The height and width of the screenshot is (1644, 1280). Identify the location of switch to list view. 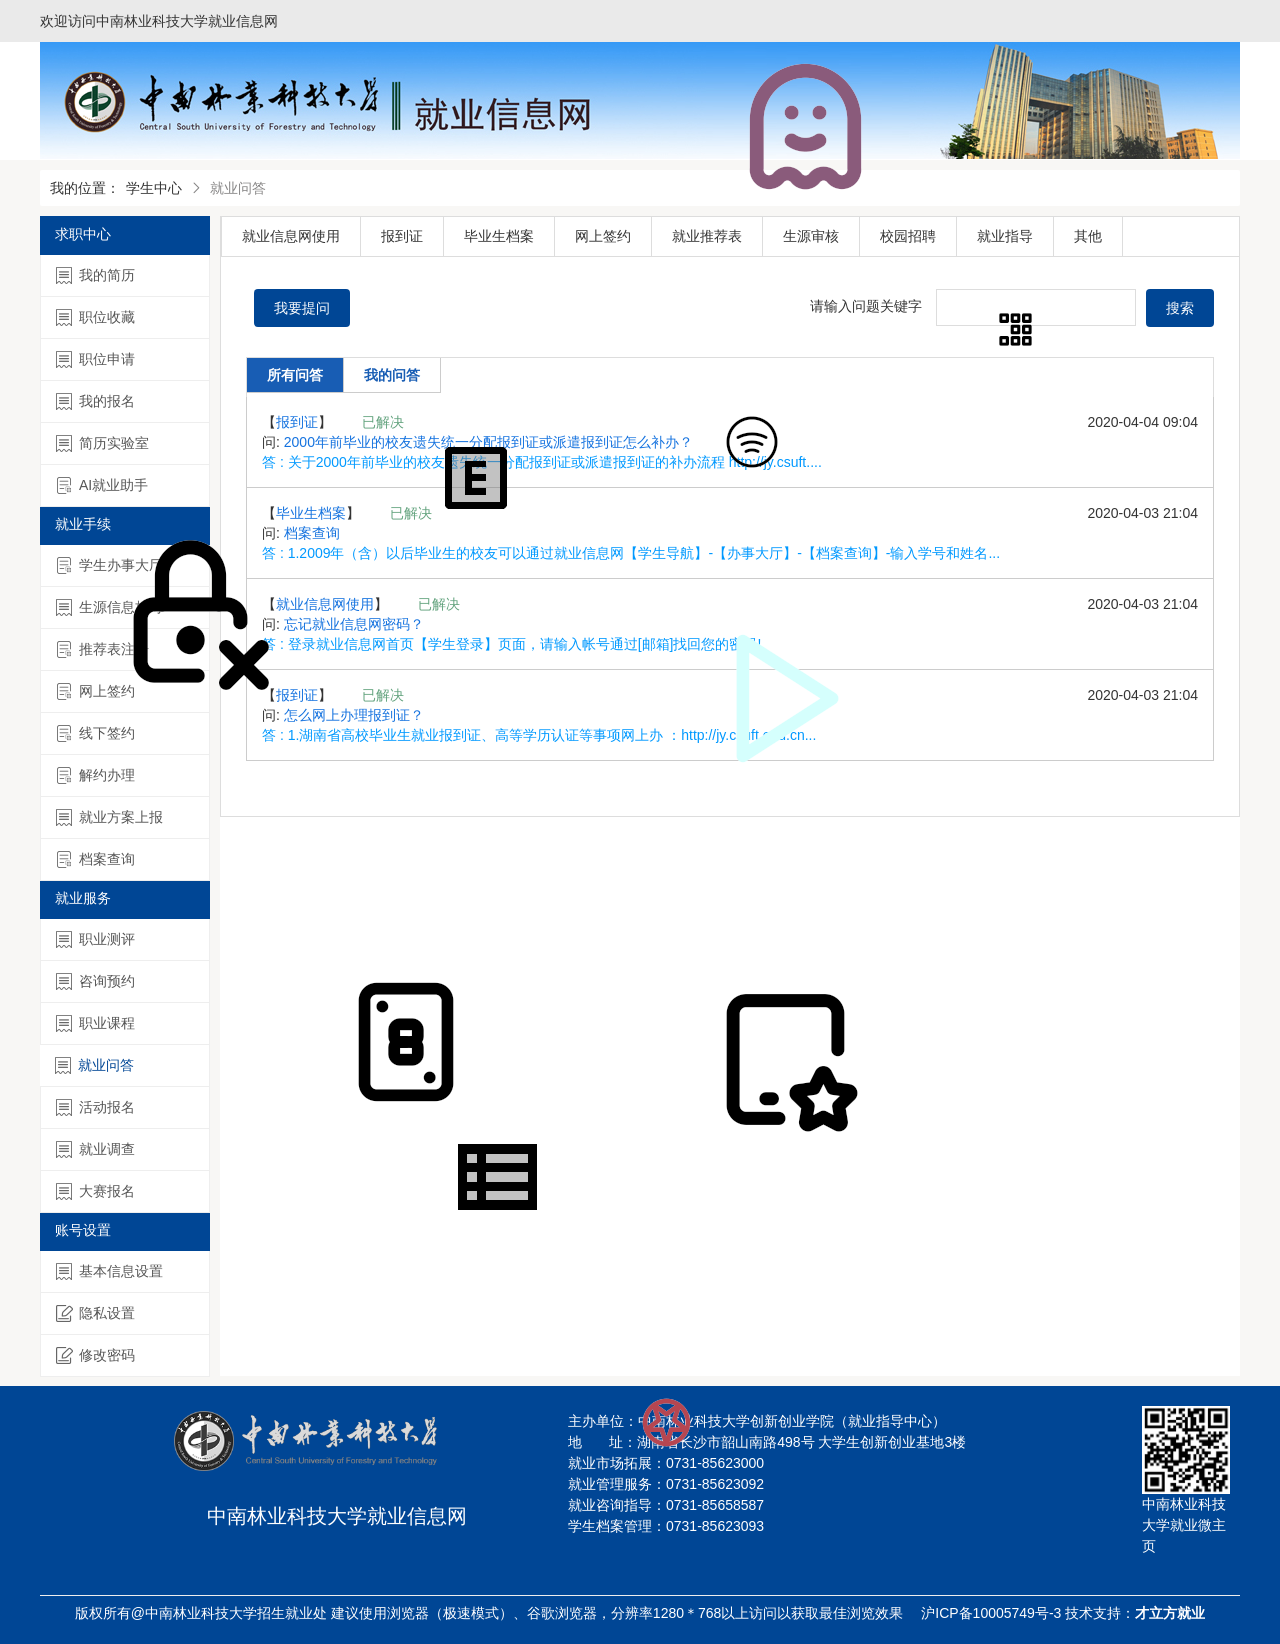
(500, 1177).